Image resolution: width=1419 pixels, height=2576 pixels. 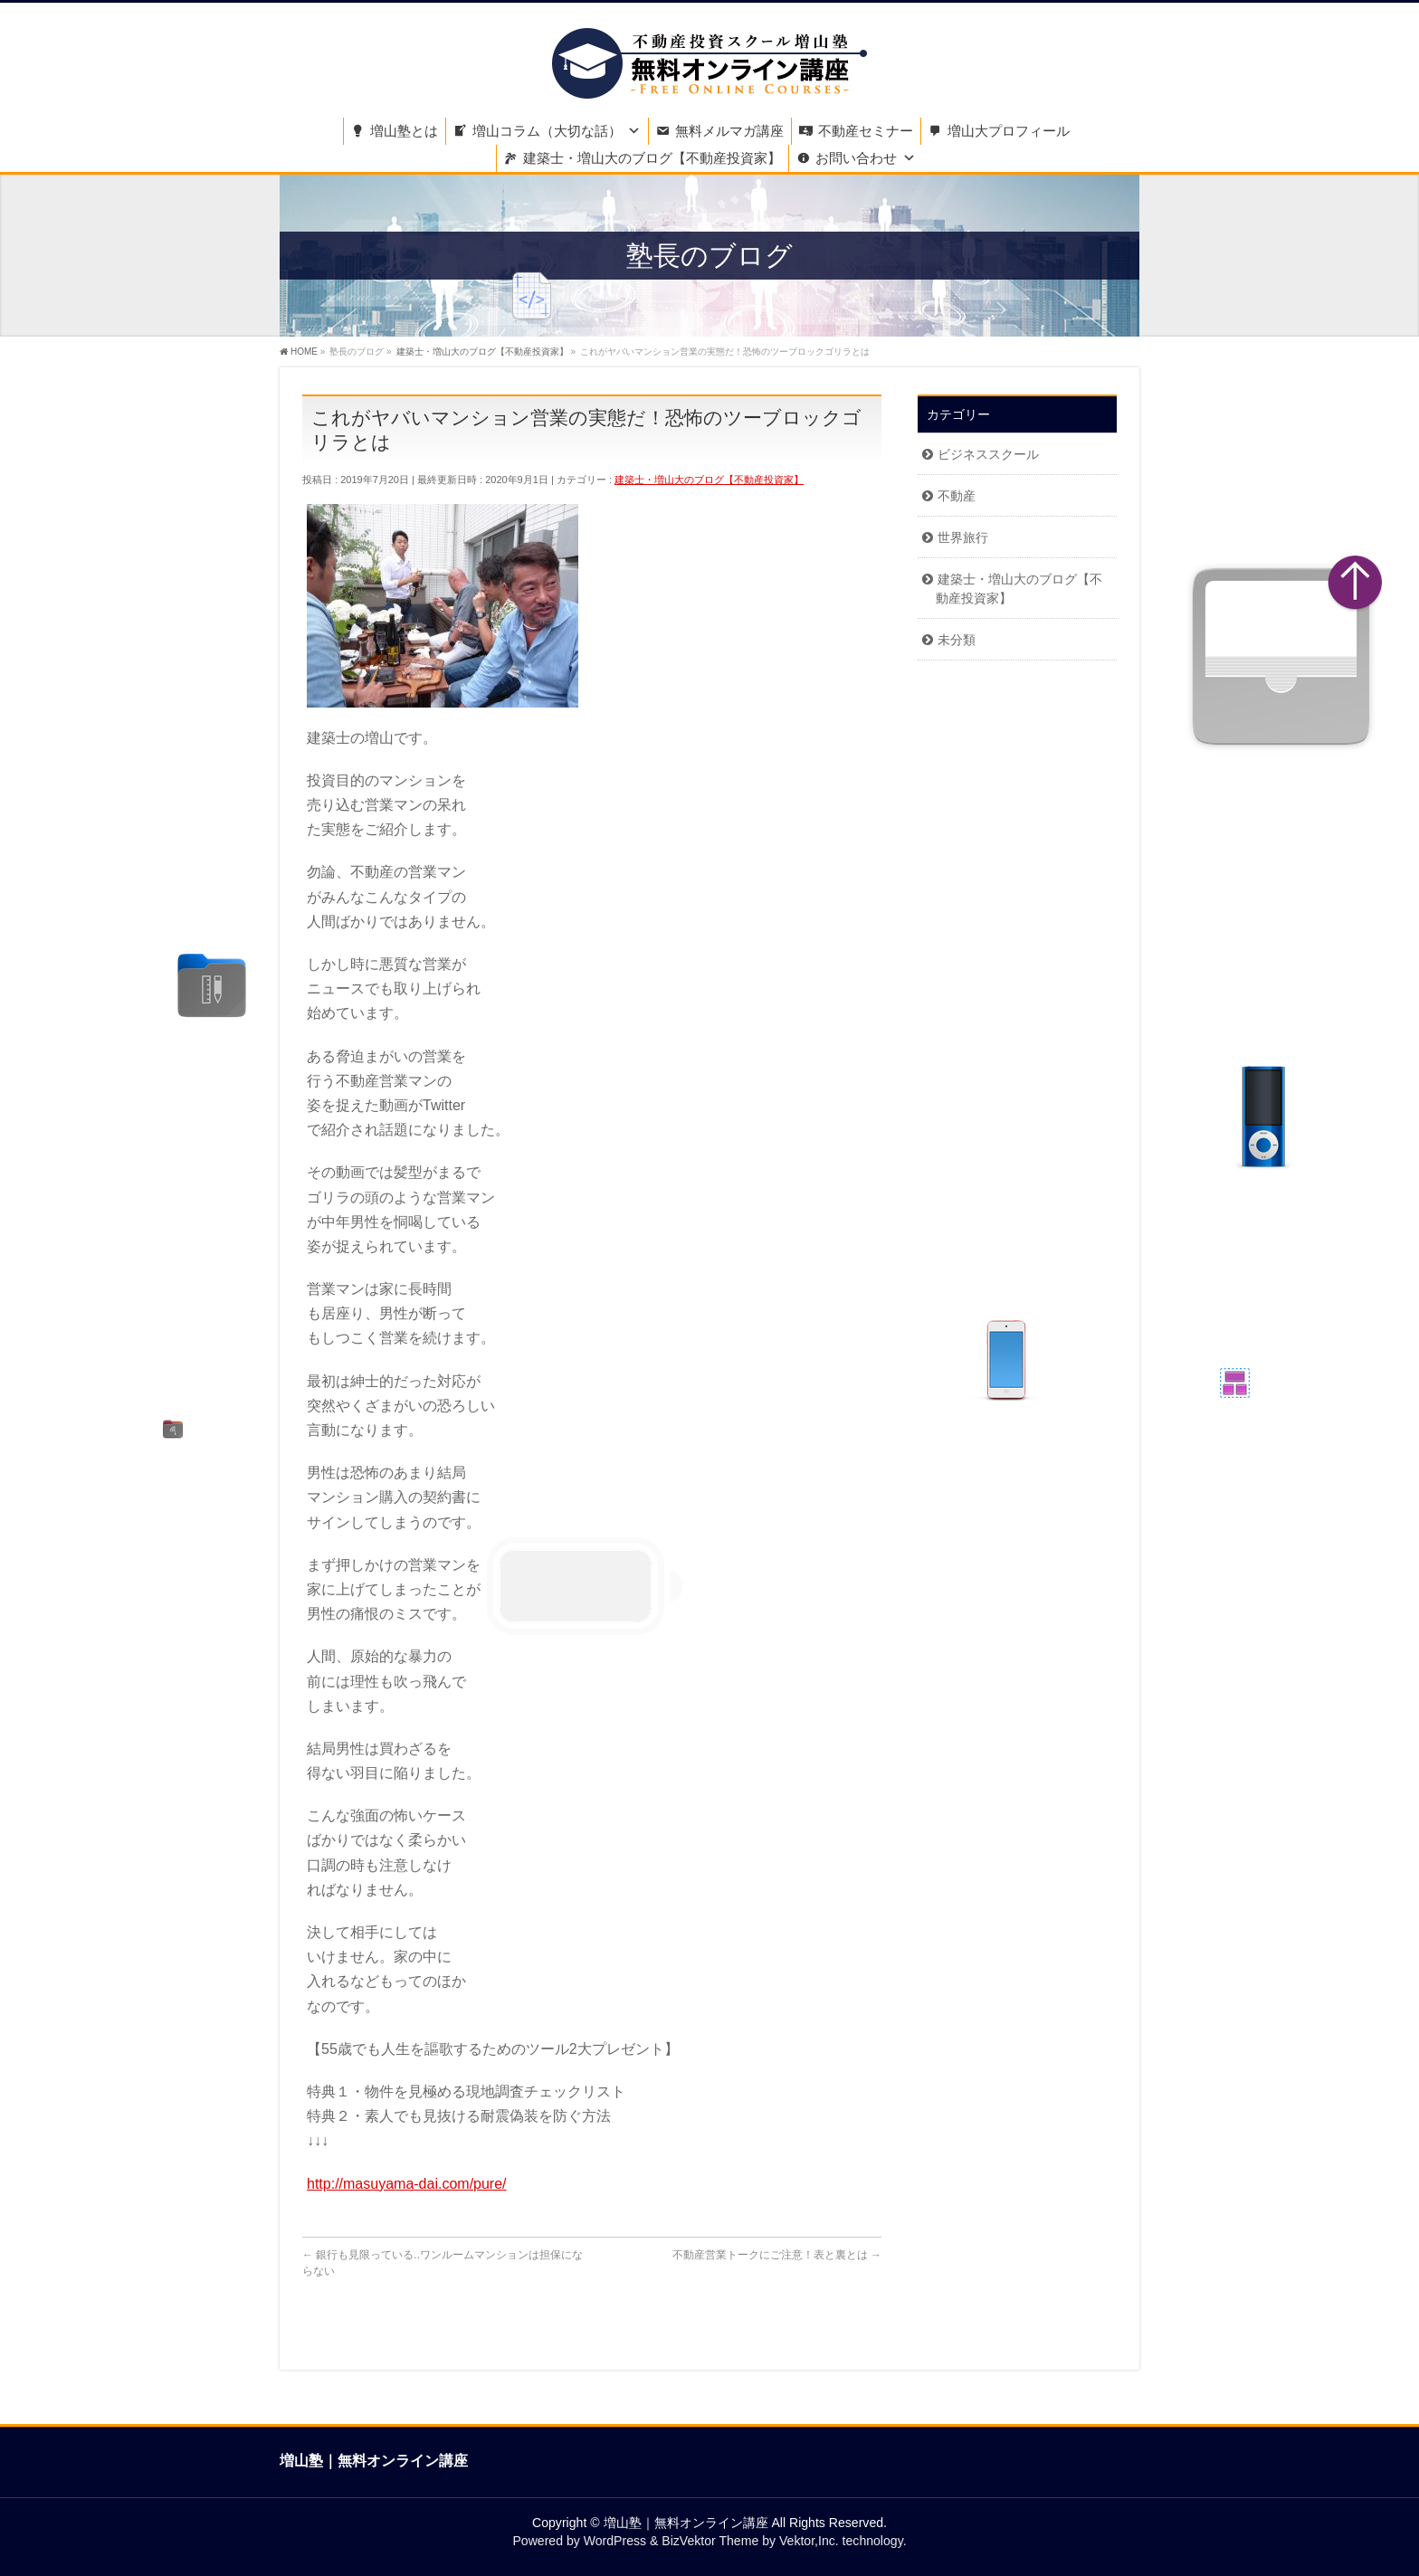 I want to click on open templates folder, so click(x=212, y=985).